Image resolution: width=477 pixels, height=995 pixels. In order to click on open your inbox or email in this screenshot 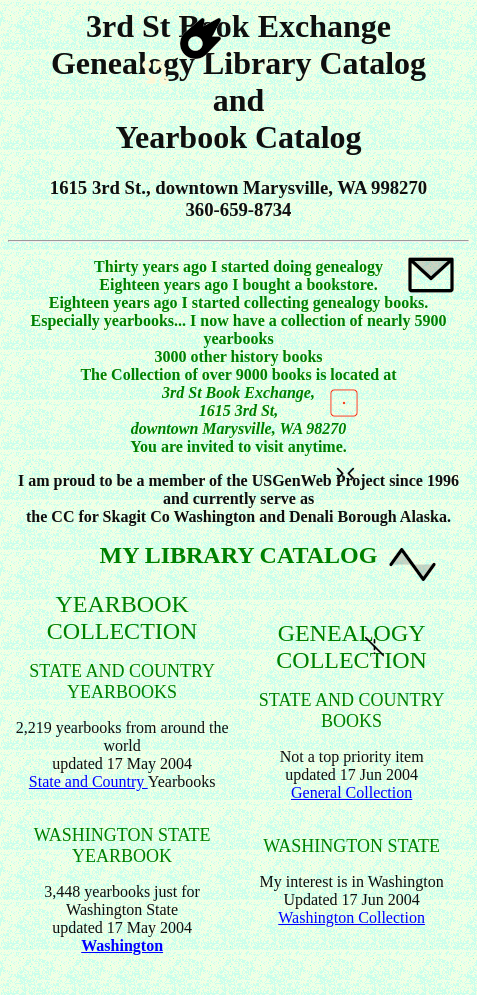, I will do `click(431, 275)`.